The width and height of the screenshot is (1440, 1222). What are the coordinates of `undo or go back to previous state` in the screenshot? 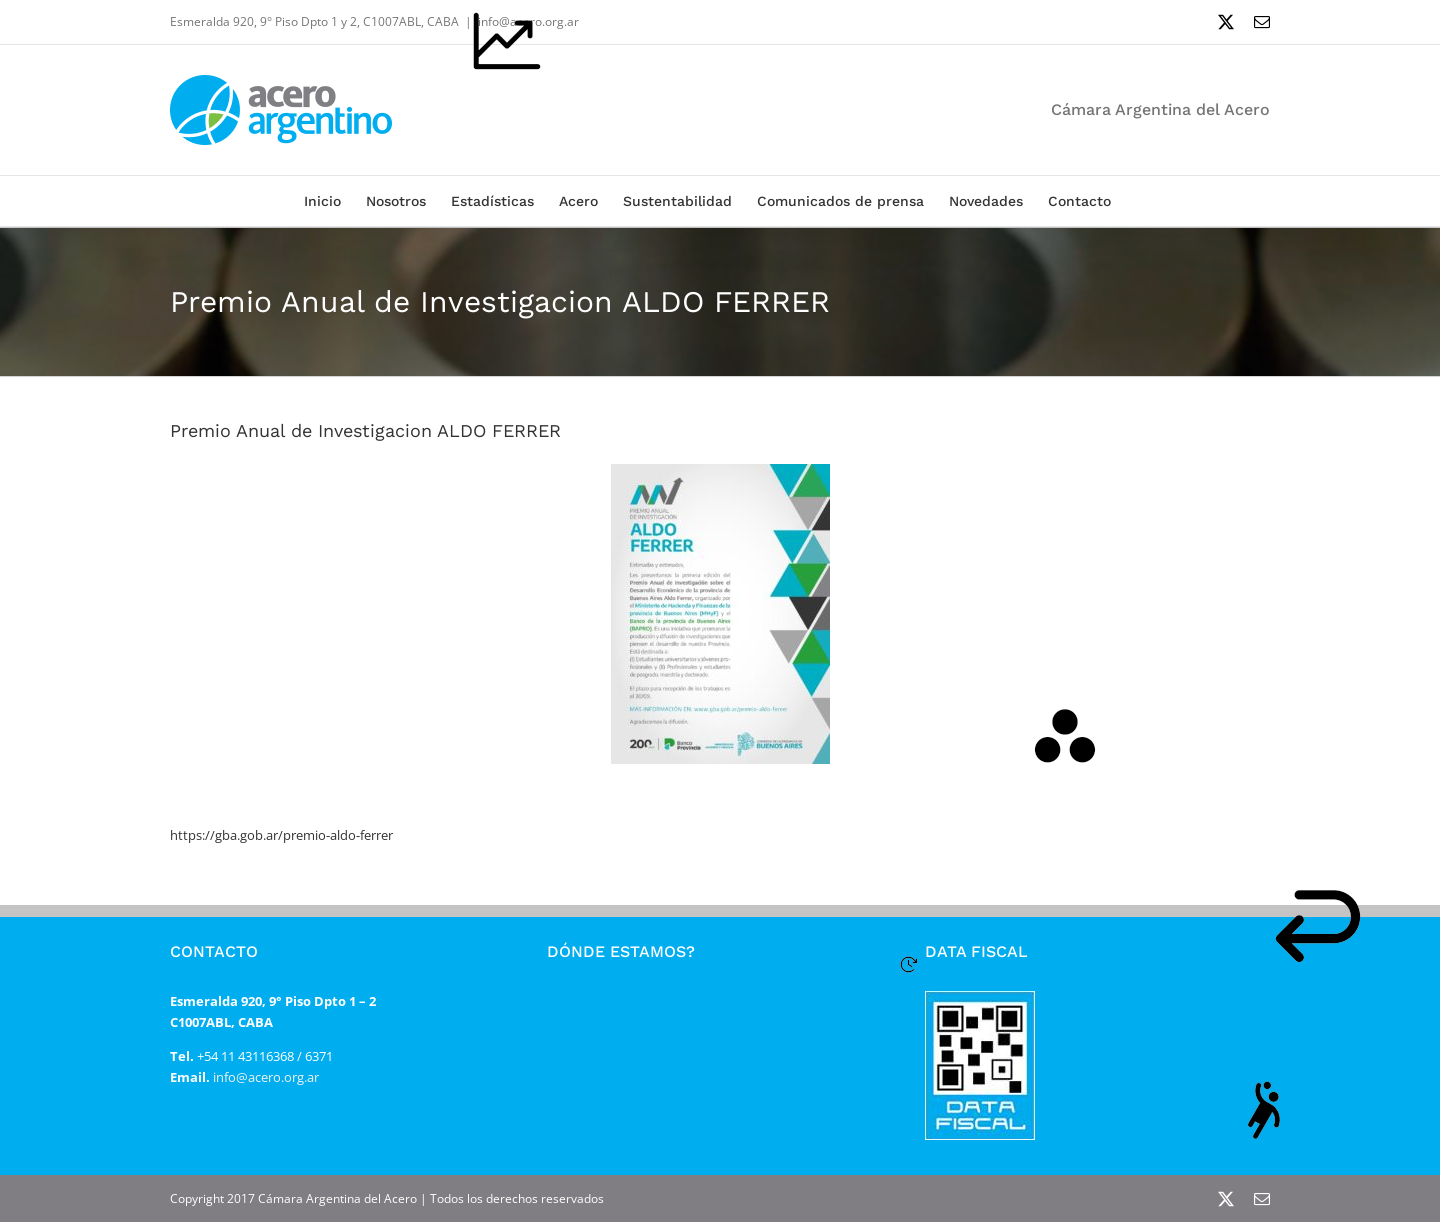 It's located at (1318, 923).